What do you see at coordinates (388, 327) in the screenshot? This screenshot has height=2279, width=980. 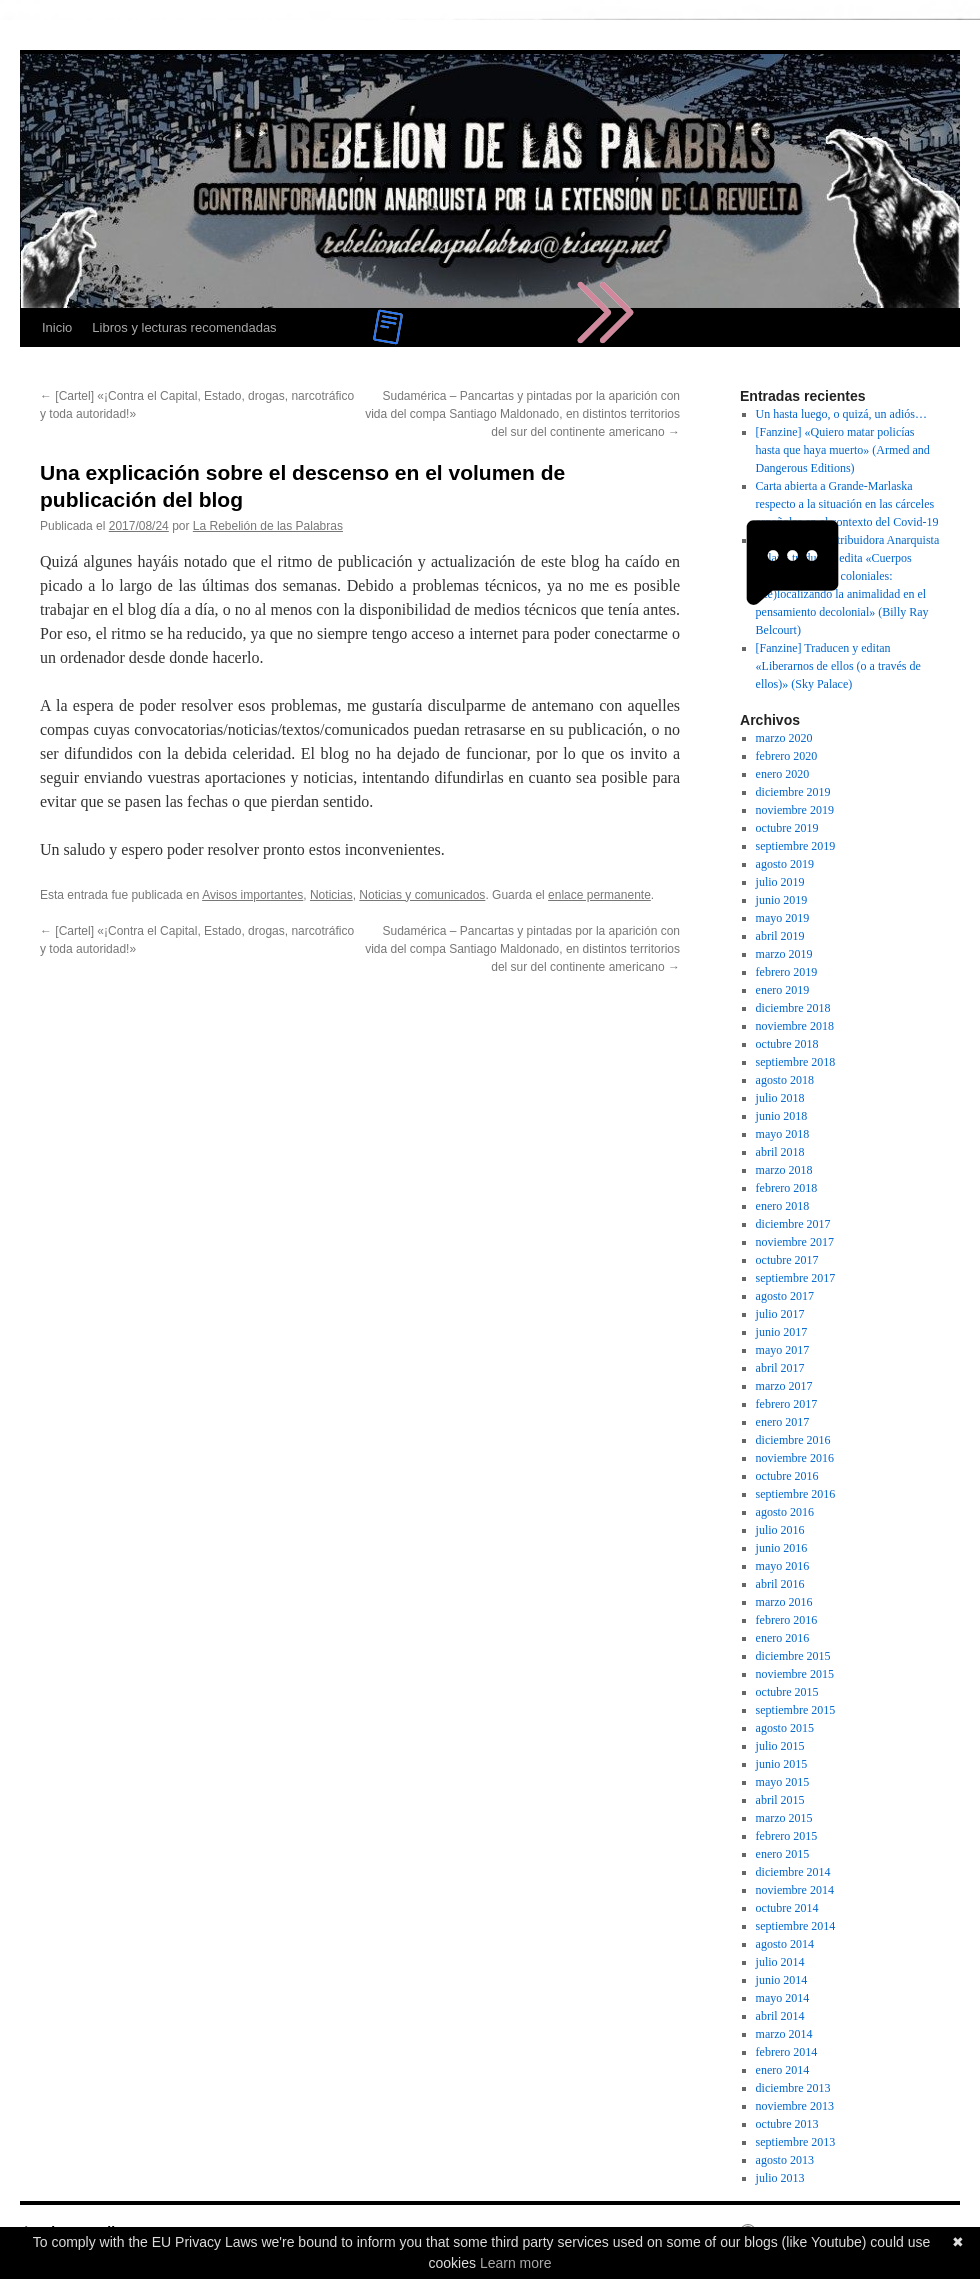 I see `view your resume or CV` at bounding box center [388, 327].